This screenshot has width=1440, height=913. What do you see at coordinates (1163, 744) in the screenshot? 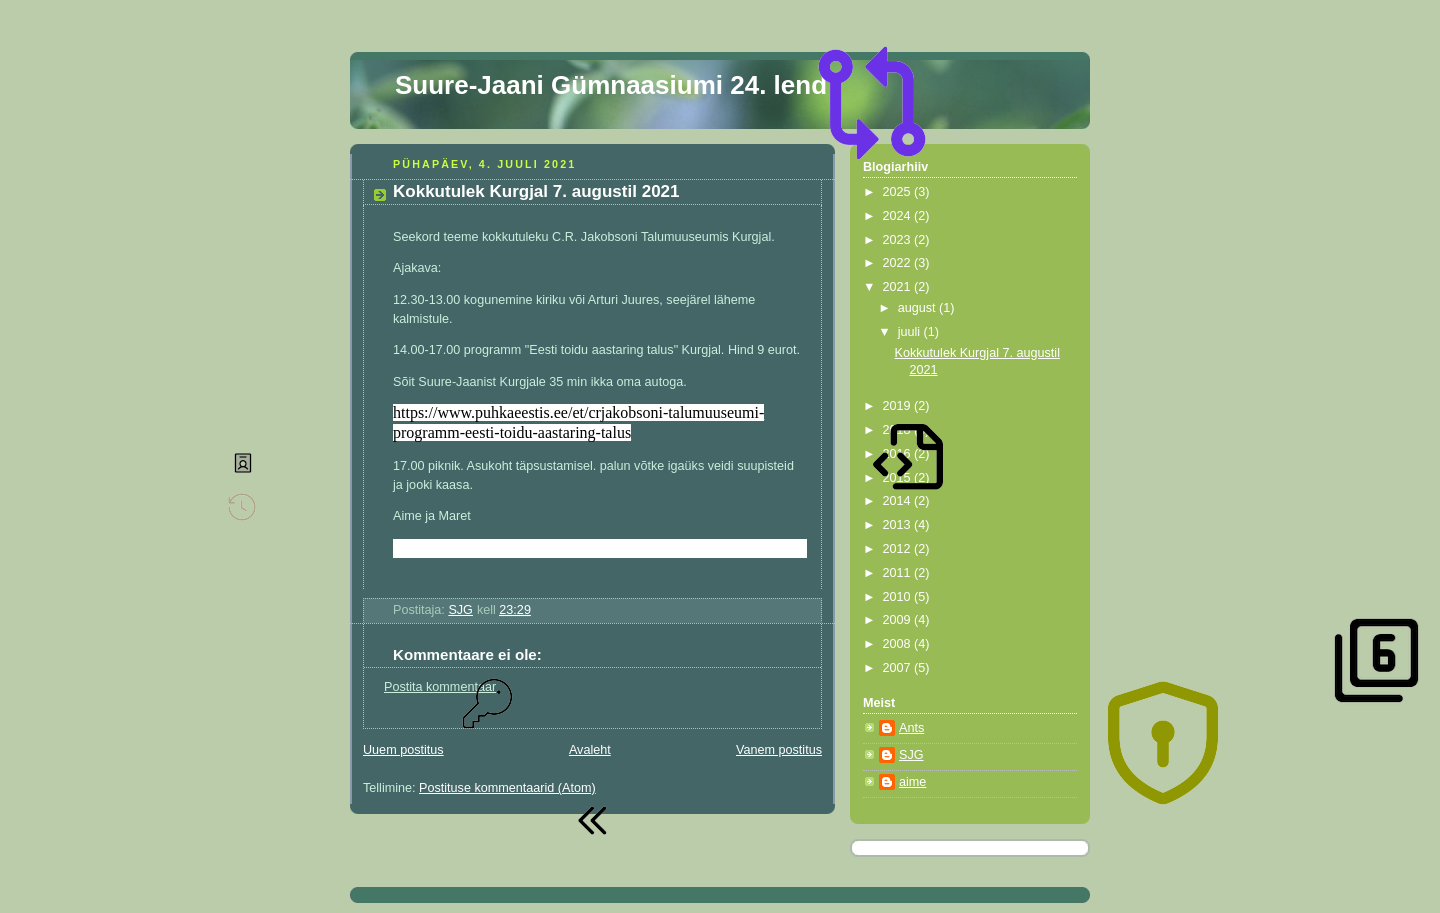
I see `indicates secure or encrypted content` at bounding box center [1163, 744].